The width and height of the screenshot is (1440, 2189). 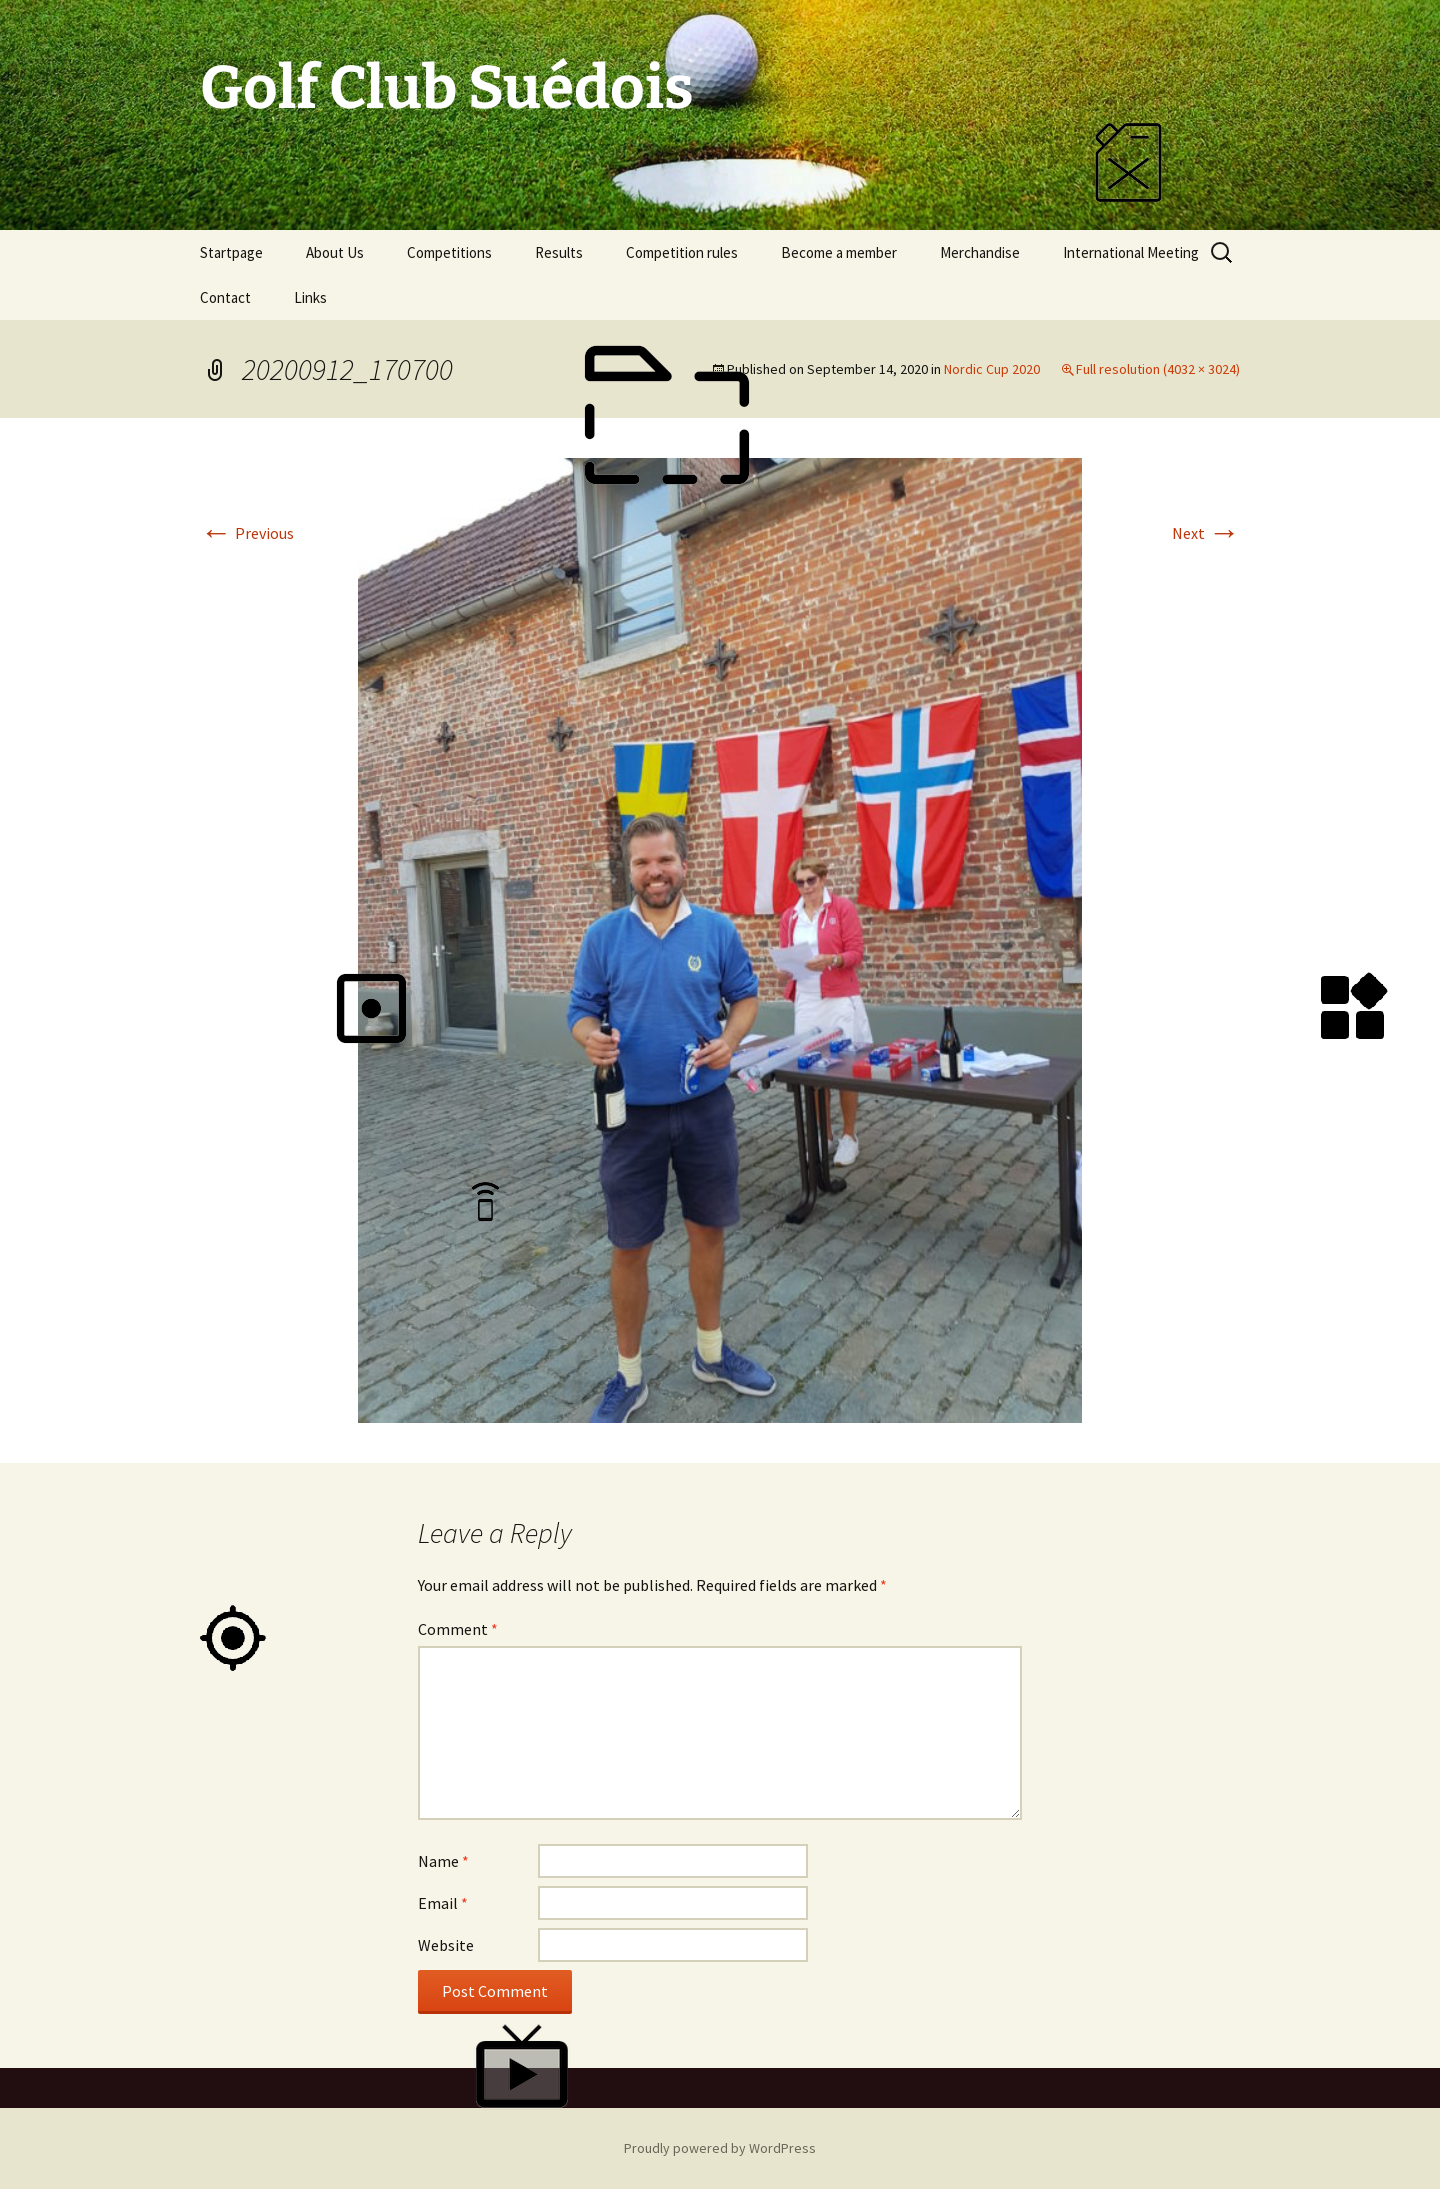 I want to click on create a new folder, so click(x=667, y=415).